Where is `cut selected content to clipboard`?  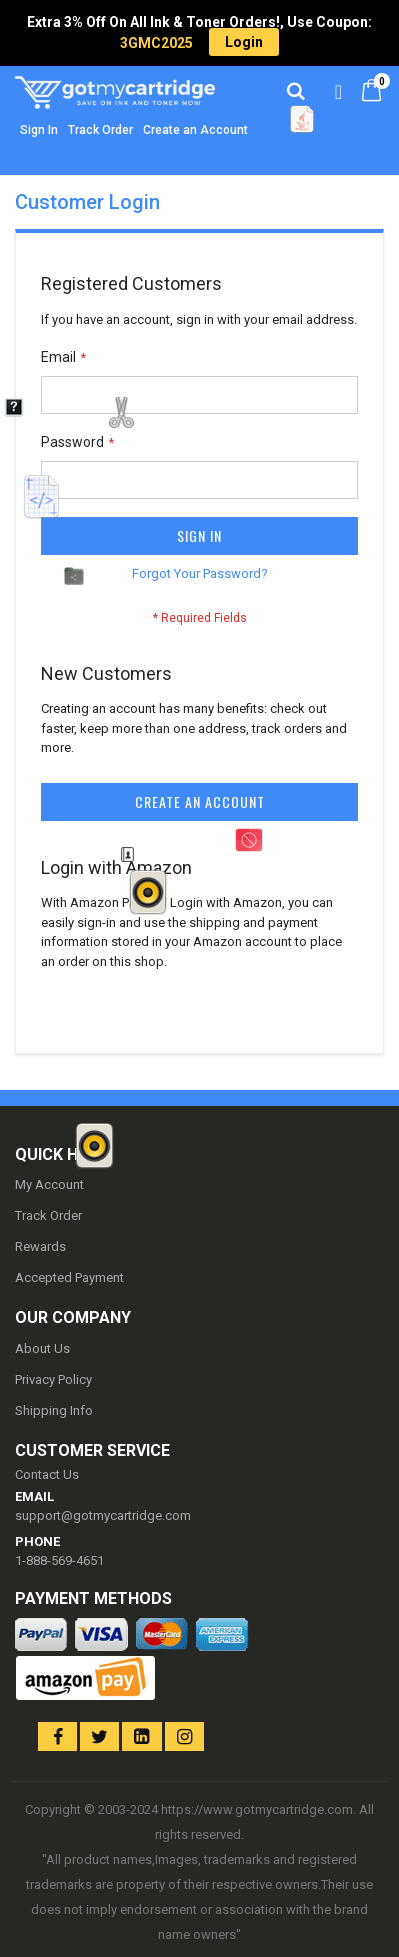
cut selected content to clipboard is located at coordinates (121, 412).